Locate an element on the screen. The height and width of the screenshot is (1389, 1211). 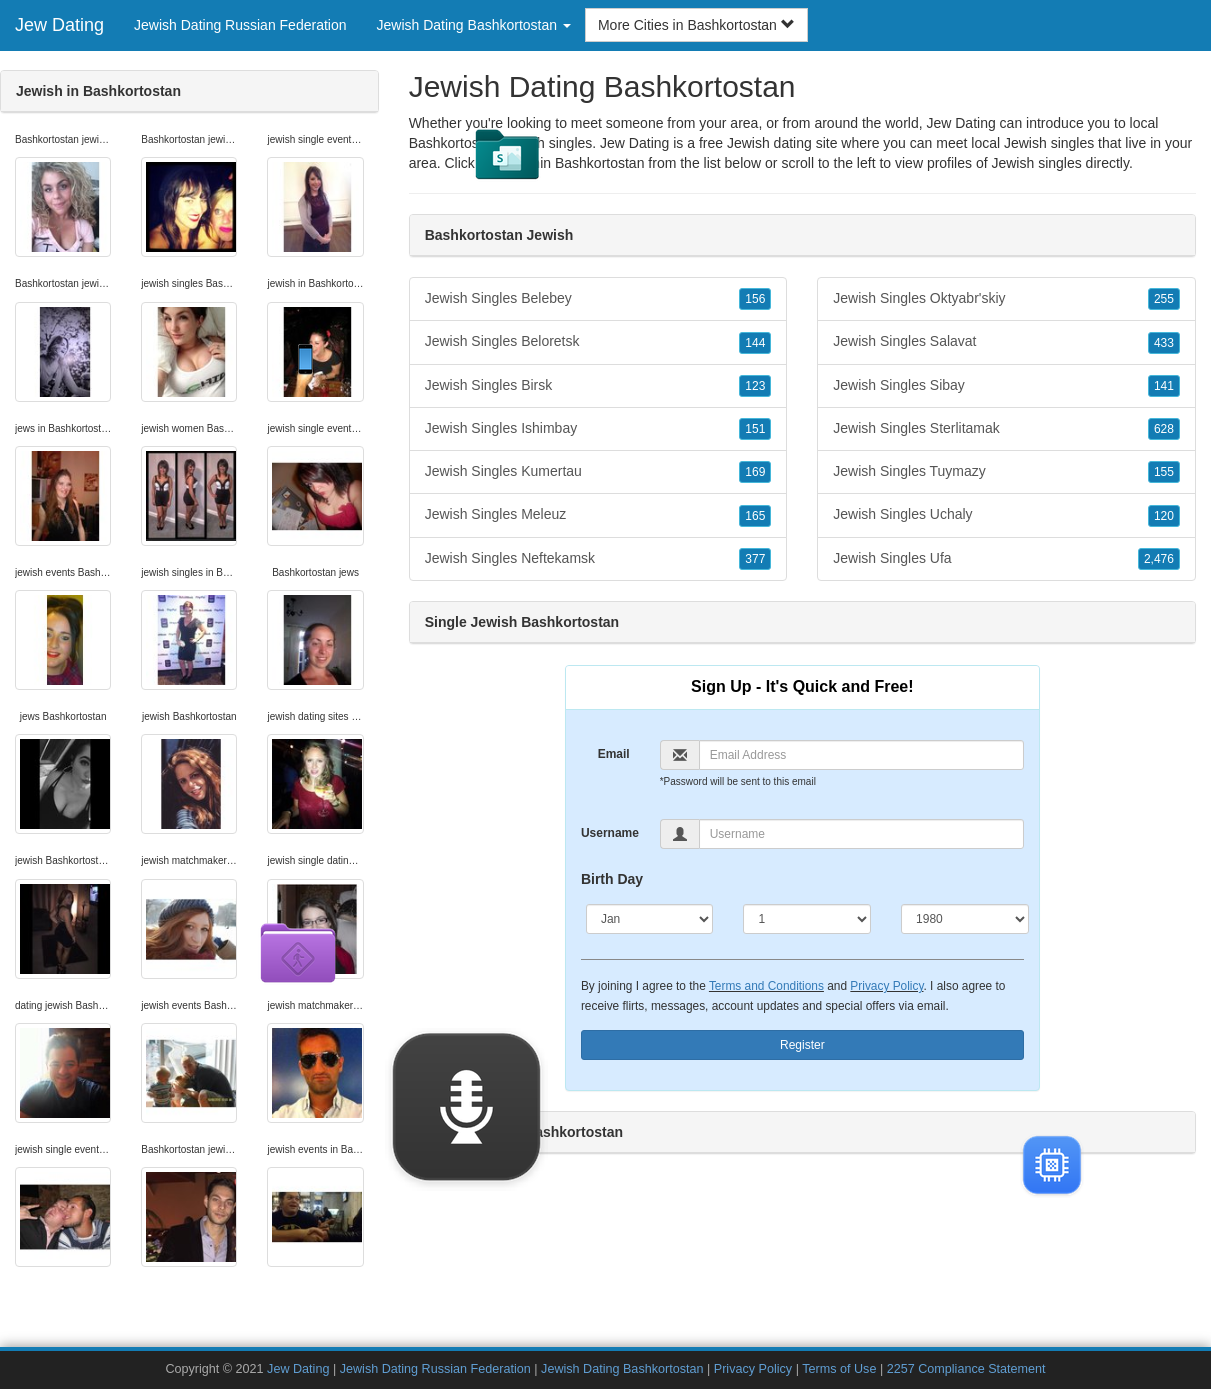
open podcast or audio recording app is located at coordinates (466, 1109).